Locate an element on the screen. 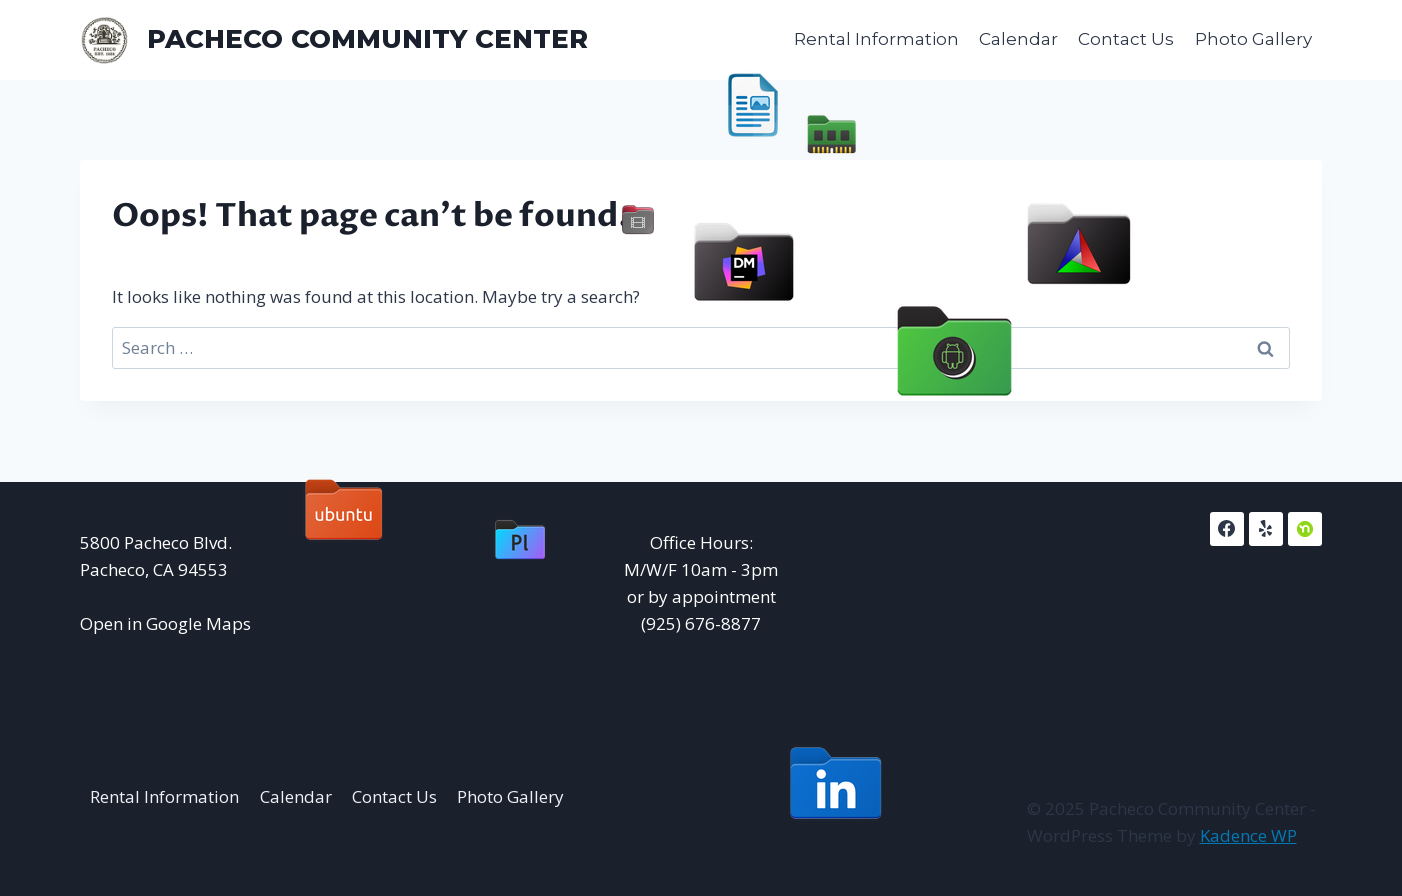 This screenshot has width=1402, height=896. folder containing cmake build configuration files is located at coordinates (1078, 246).